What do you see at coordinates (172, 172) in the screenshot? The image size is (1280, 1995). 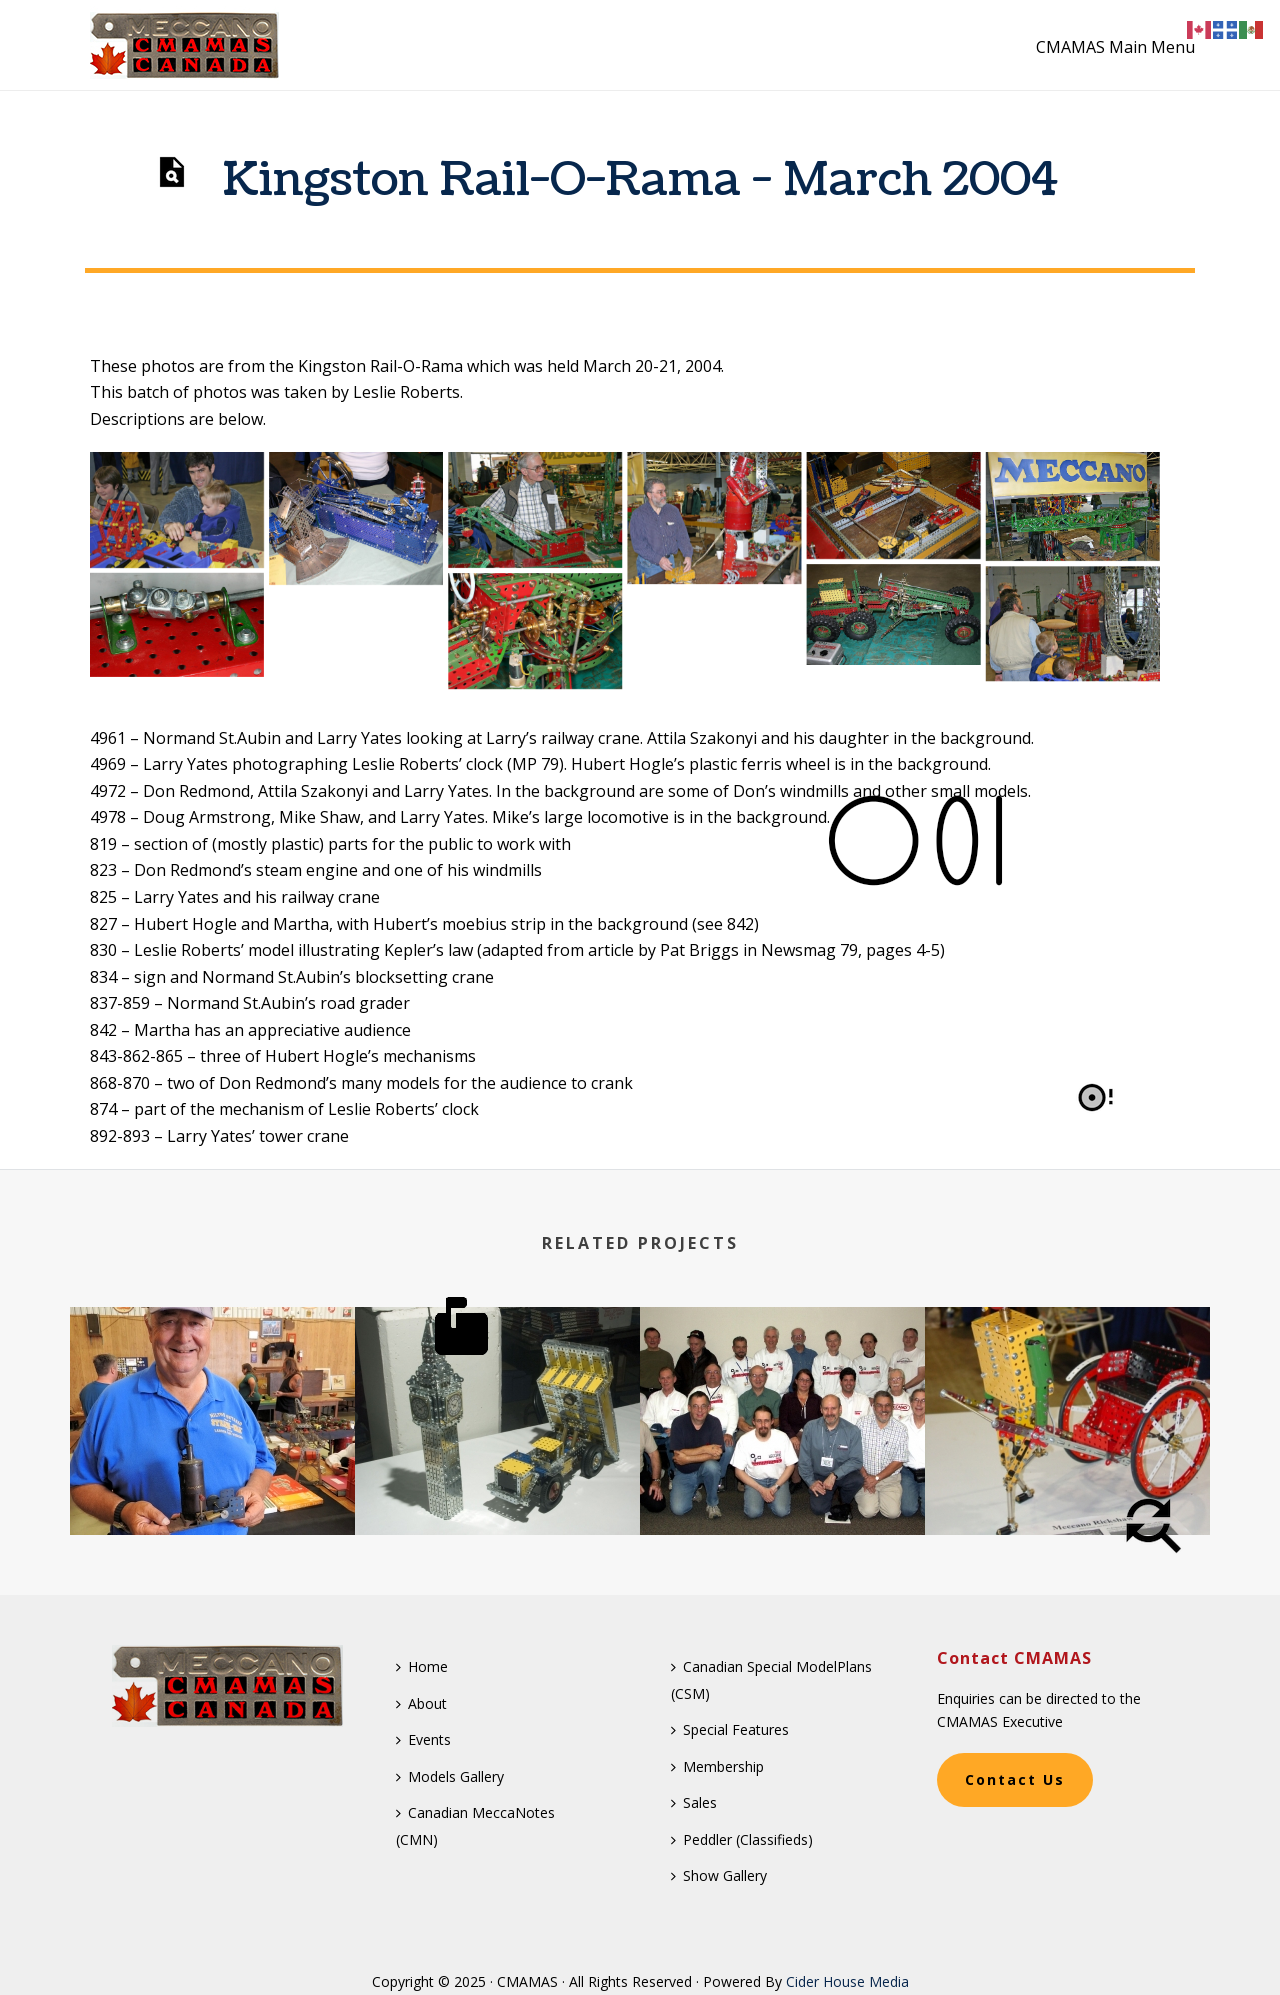 I see `scan document for plagiarism` at bounding box center [172, 172].